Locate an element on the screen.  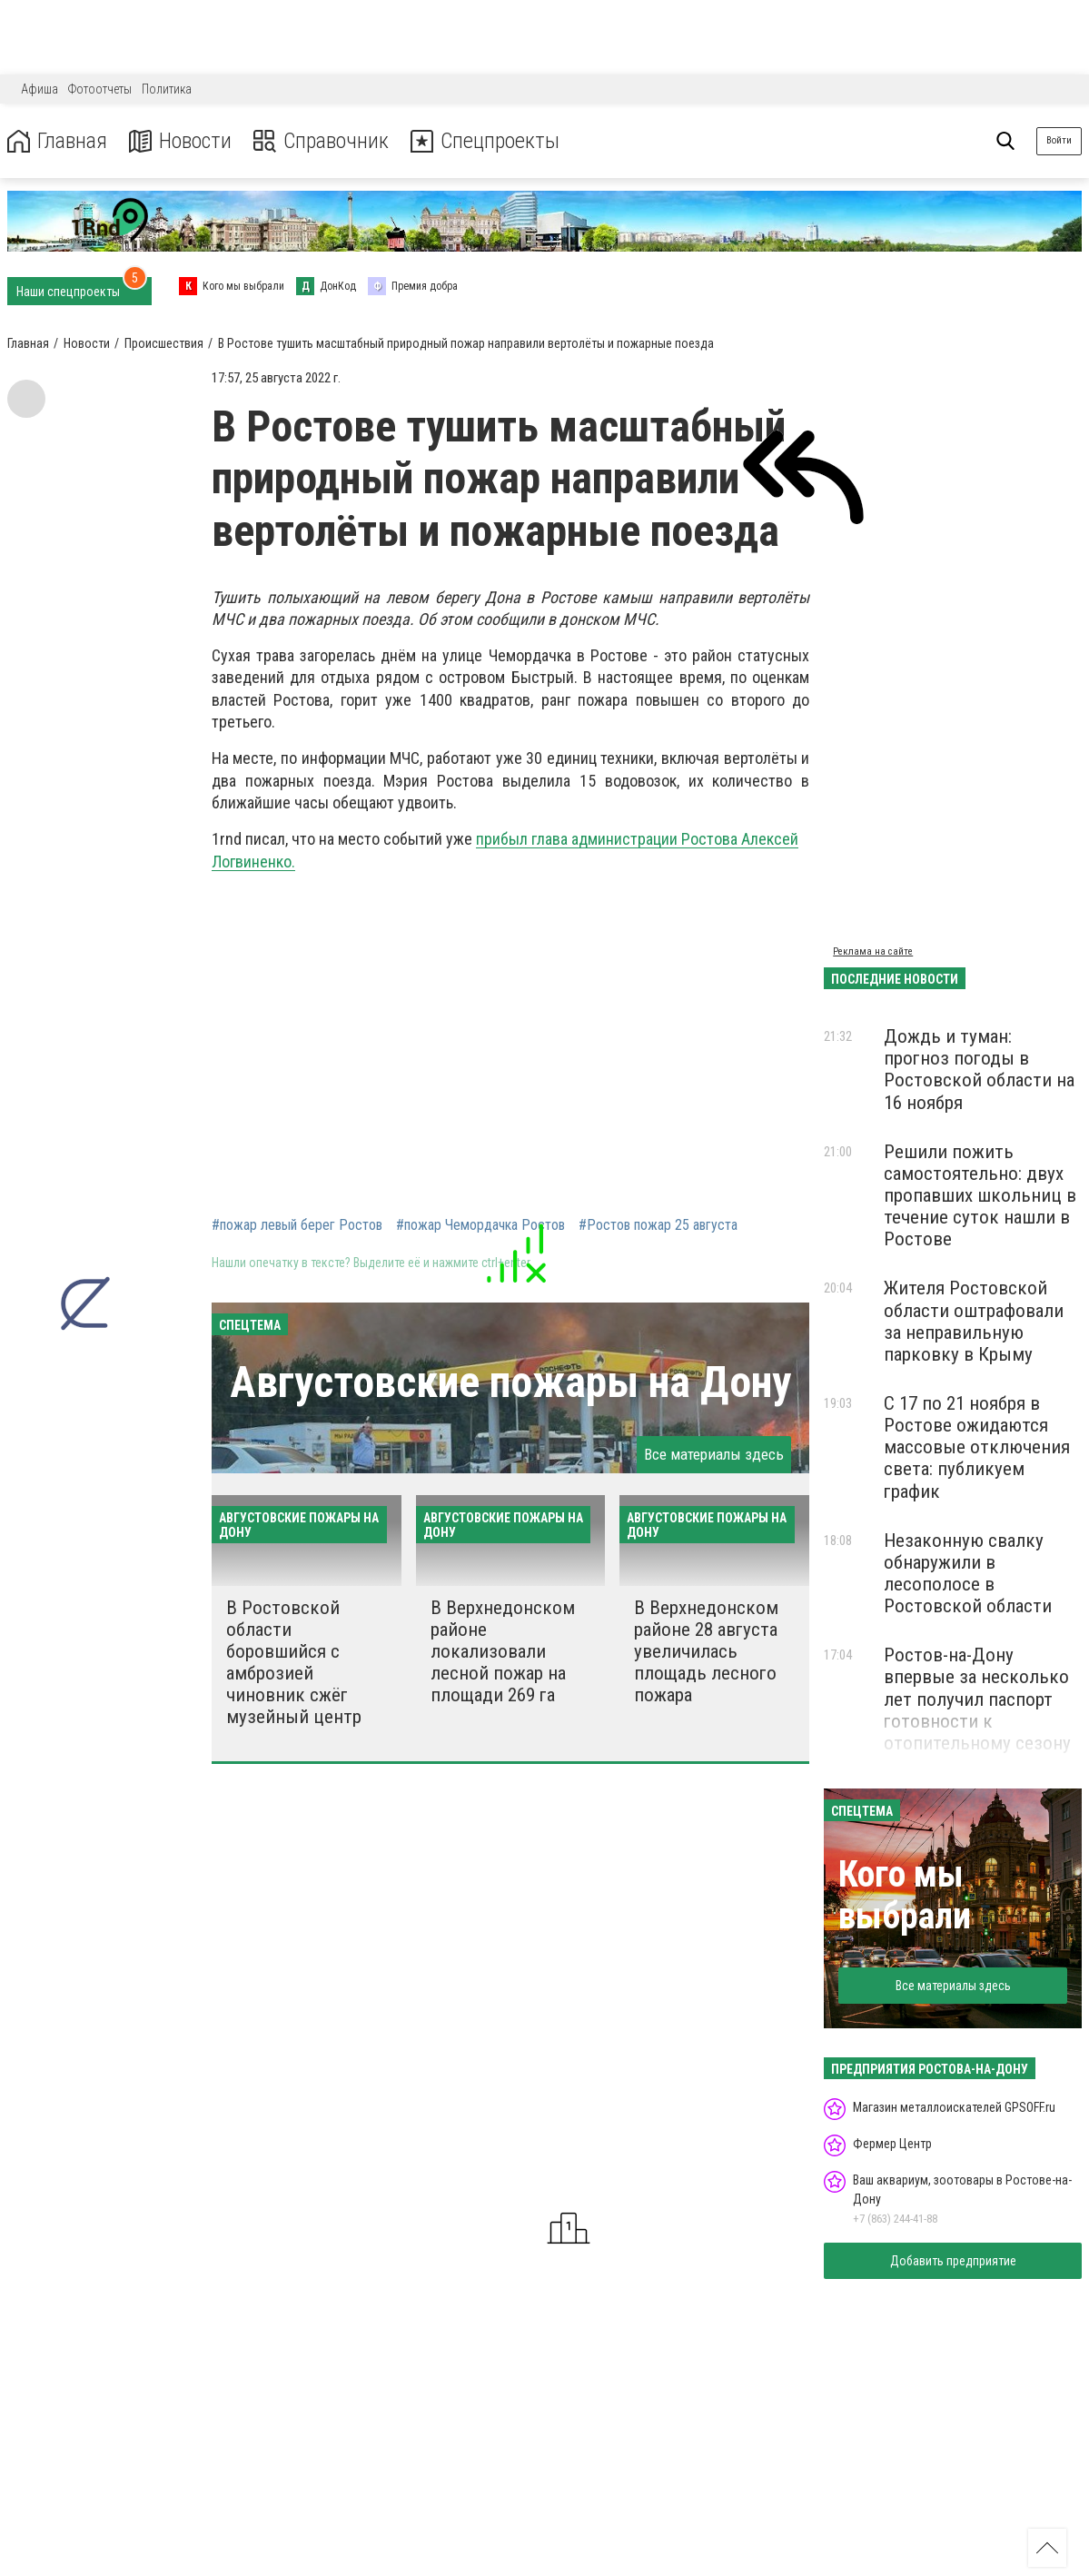
no cellular signal available is located at coordinates (518, 1257).